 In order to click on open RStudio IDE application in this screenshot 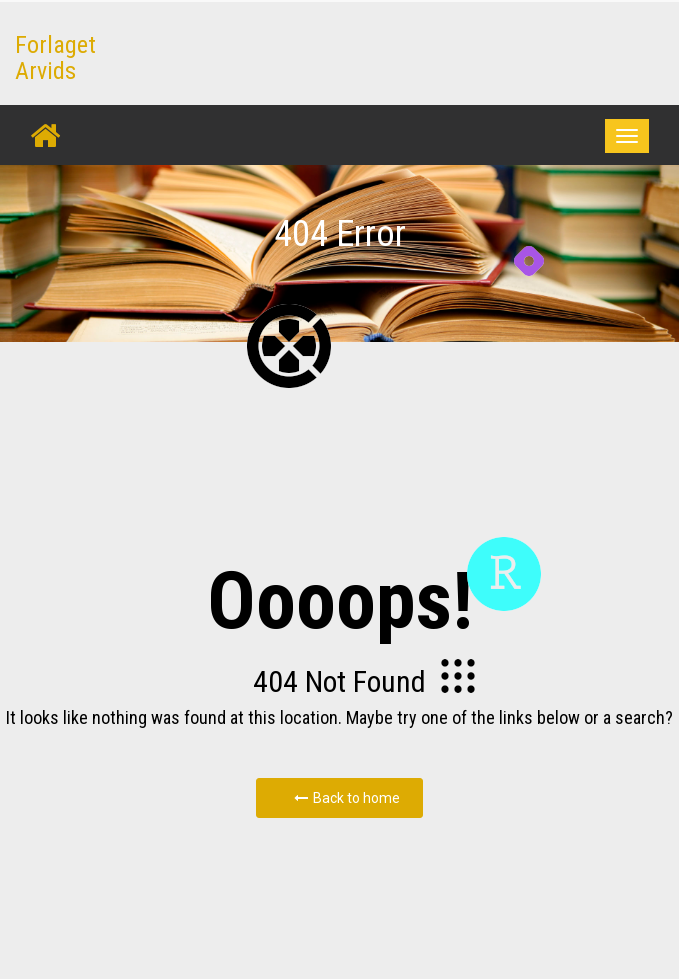, I will do `click(504, 574)`.